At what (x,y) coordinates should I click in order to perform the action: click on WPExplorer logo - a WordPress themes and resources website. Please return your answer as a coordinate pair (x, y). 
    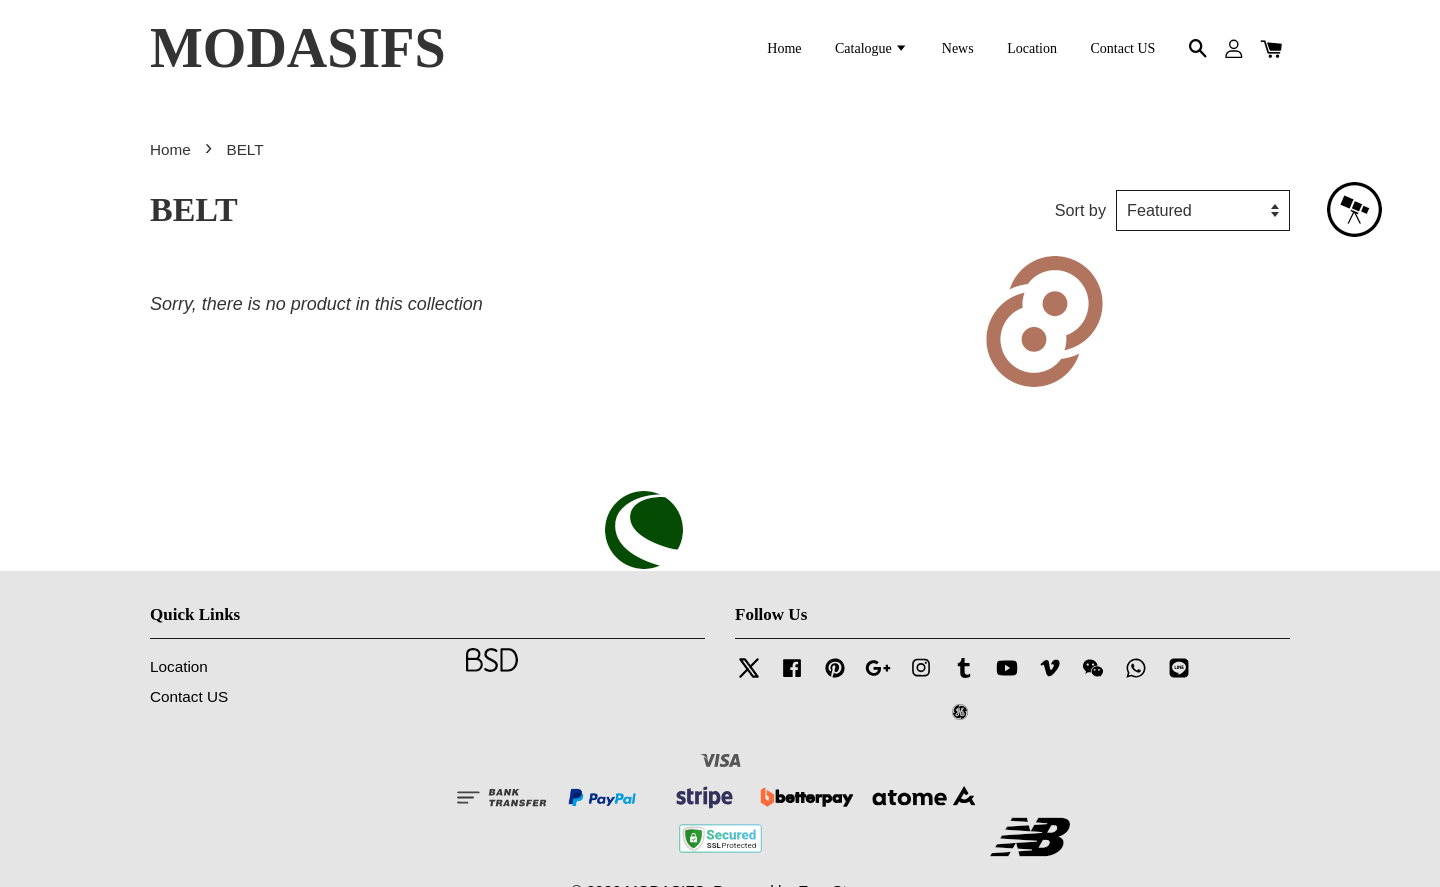
    Looking at the image, I should click on (1354, 209).